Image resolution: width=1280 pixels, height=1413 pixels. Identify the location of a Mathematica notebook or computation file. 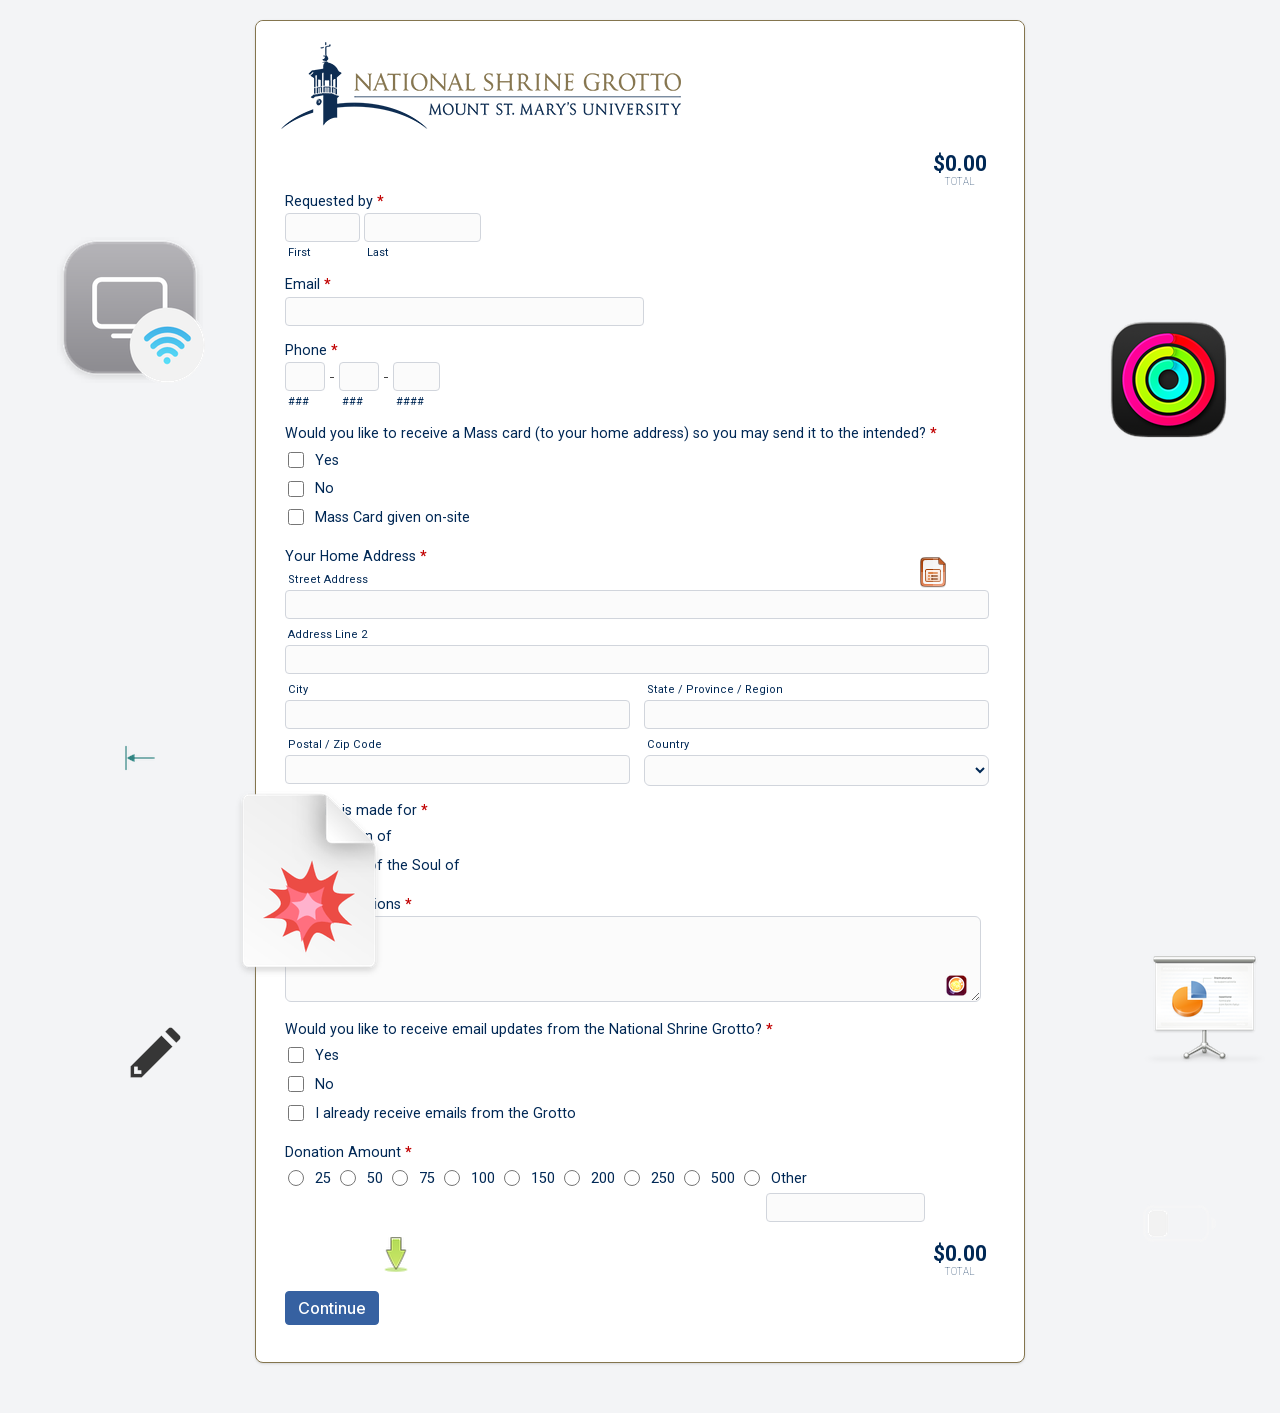
(309, 884).